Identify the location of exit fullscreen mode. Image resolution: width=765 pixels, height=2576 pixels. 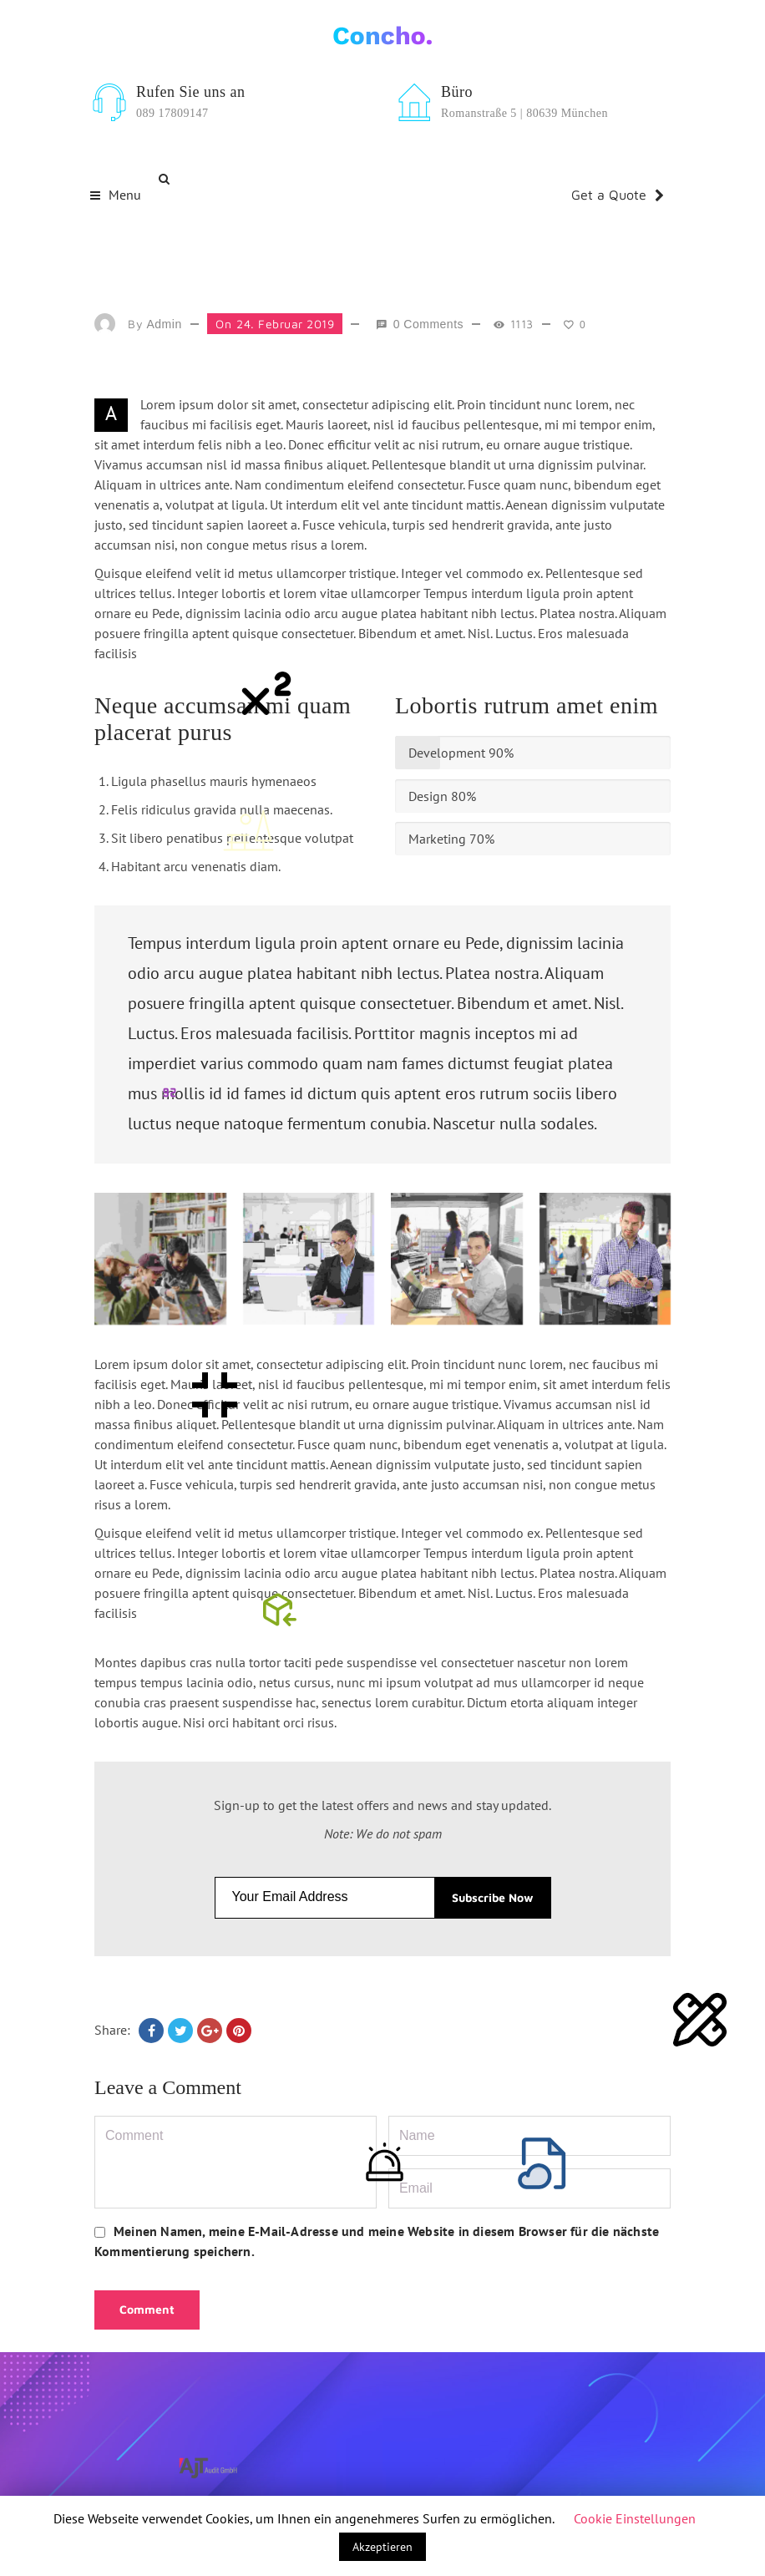
(215, 1395).